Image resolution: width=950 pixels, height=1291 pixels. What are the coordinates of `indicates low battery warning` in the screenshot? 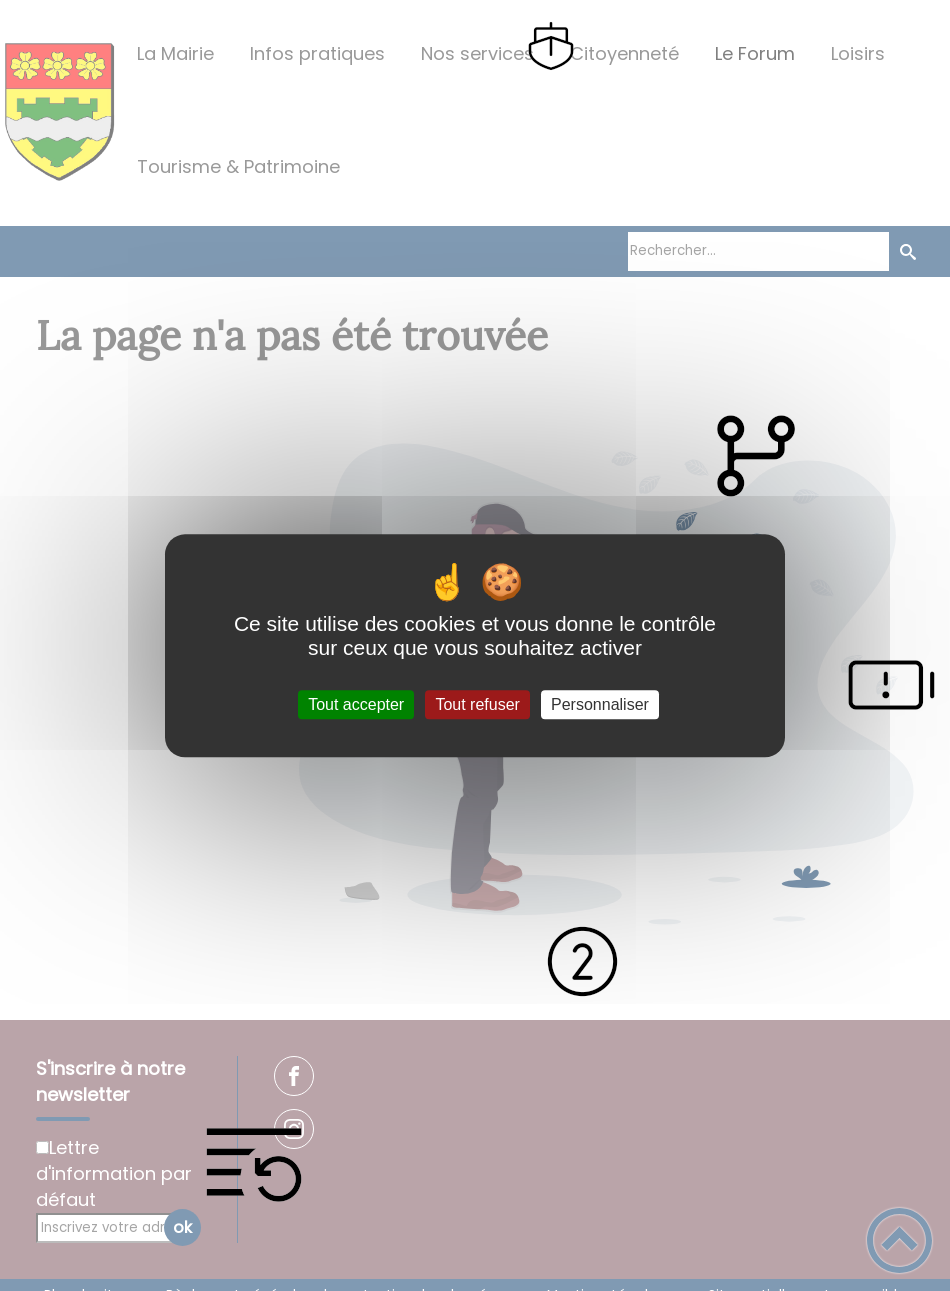 It's located at (890, 685).